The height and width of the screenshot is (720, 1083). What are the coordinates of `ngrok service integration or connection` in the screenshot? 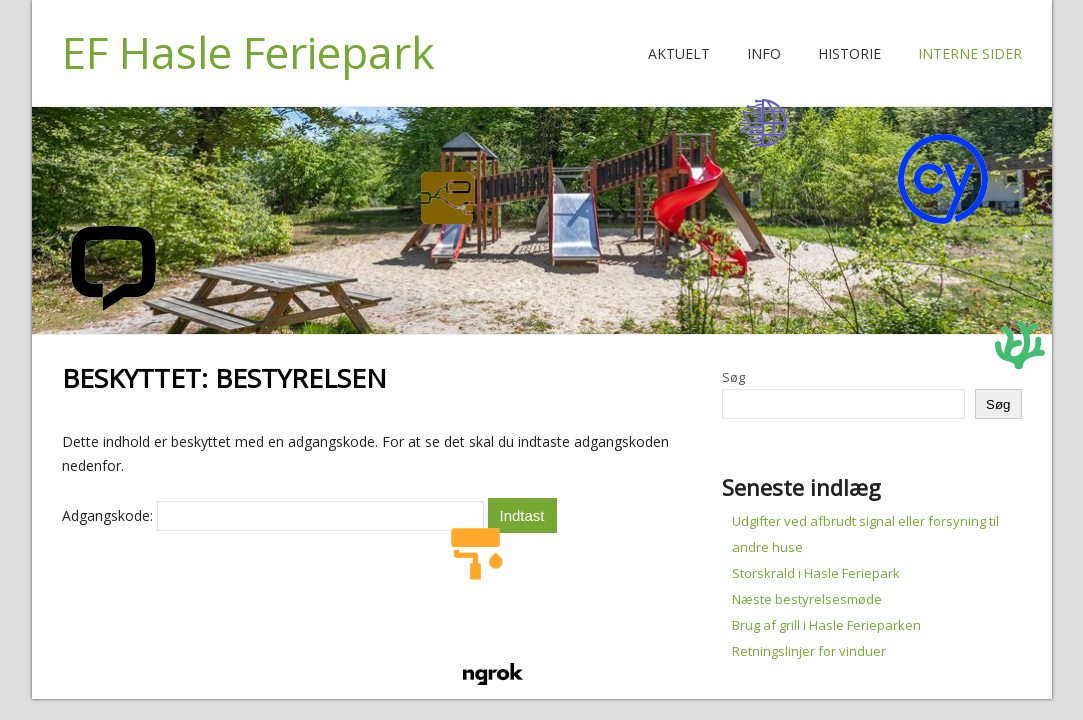 It's located at (493, 674).